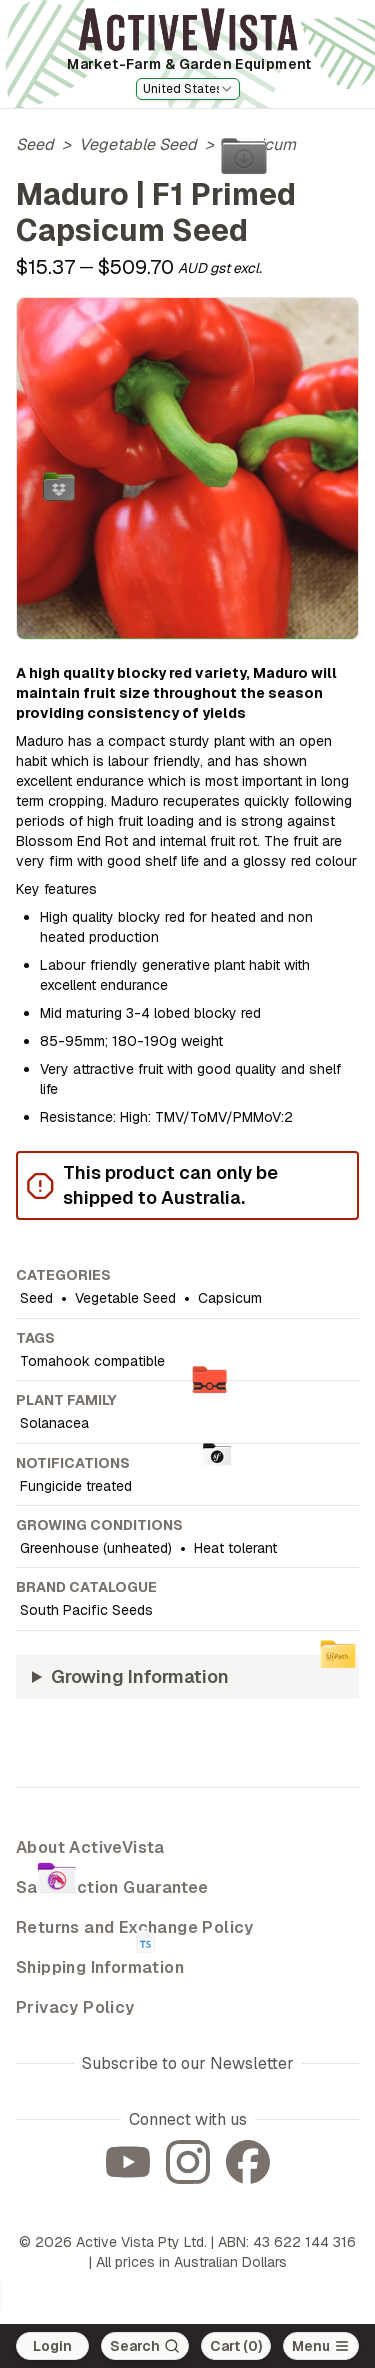 The width and height of the screenshot is (375, 2368). What do you see at coordinates (209, 1380) in the screenshot?
I see `open folder containing cherish ball pokémon or event pokémon` at bounding box center [209, 1380].